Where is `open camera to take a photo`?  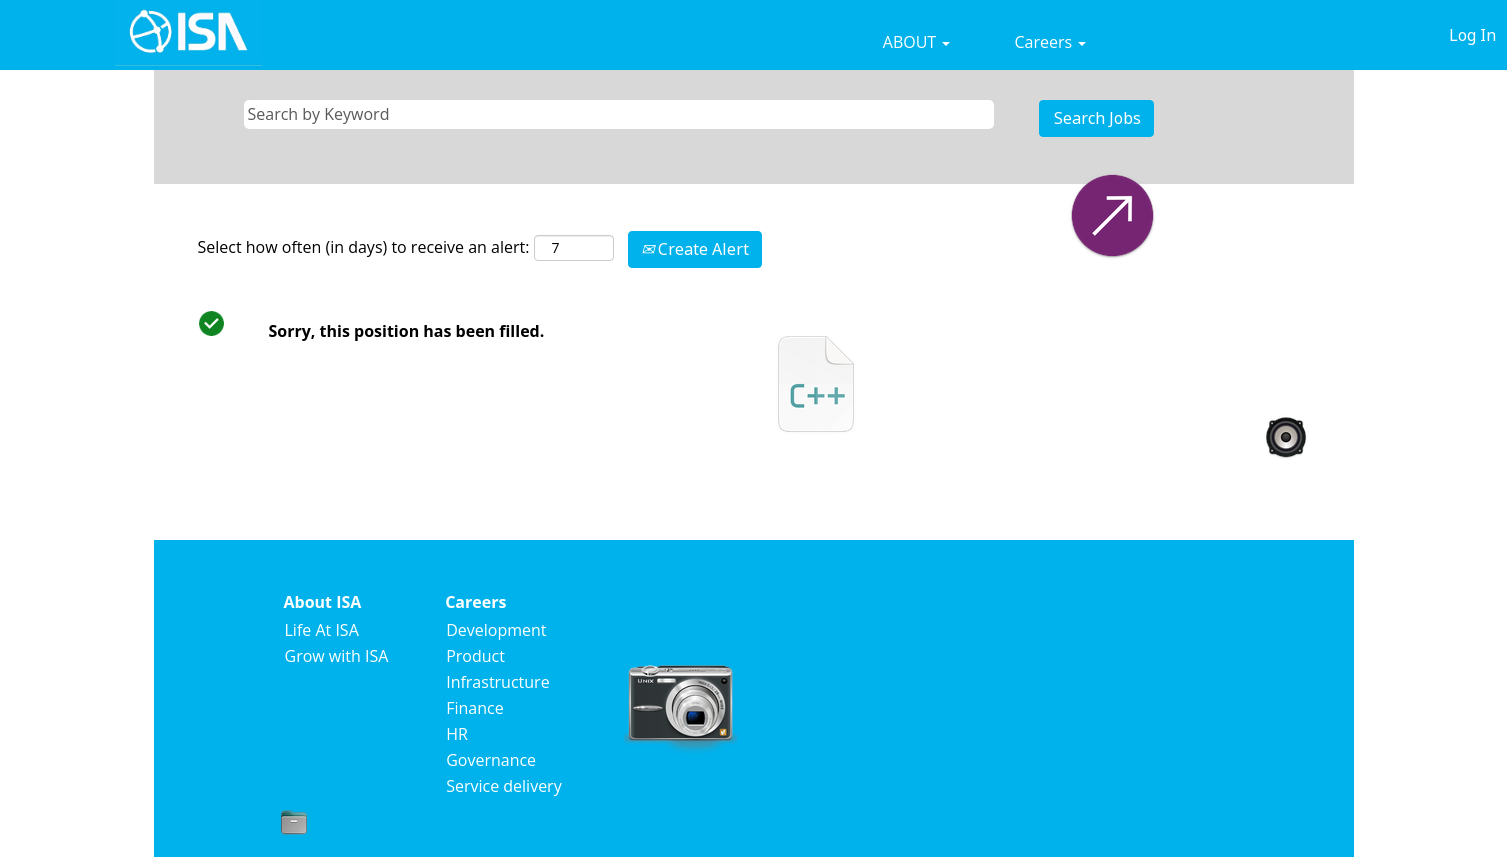 open camera to take a photo is located at coordinates (681, 699).